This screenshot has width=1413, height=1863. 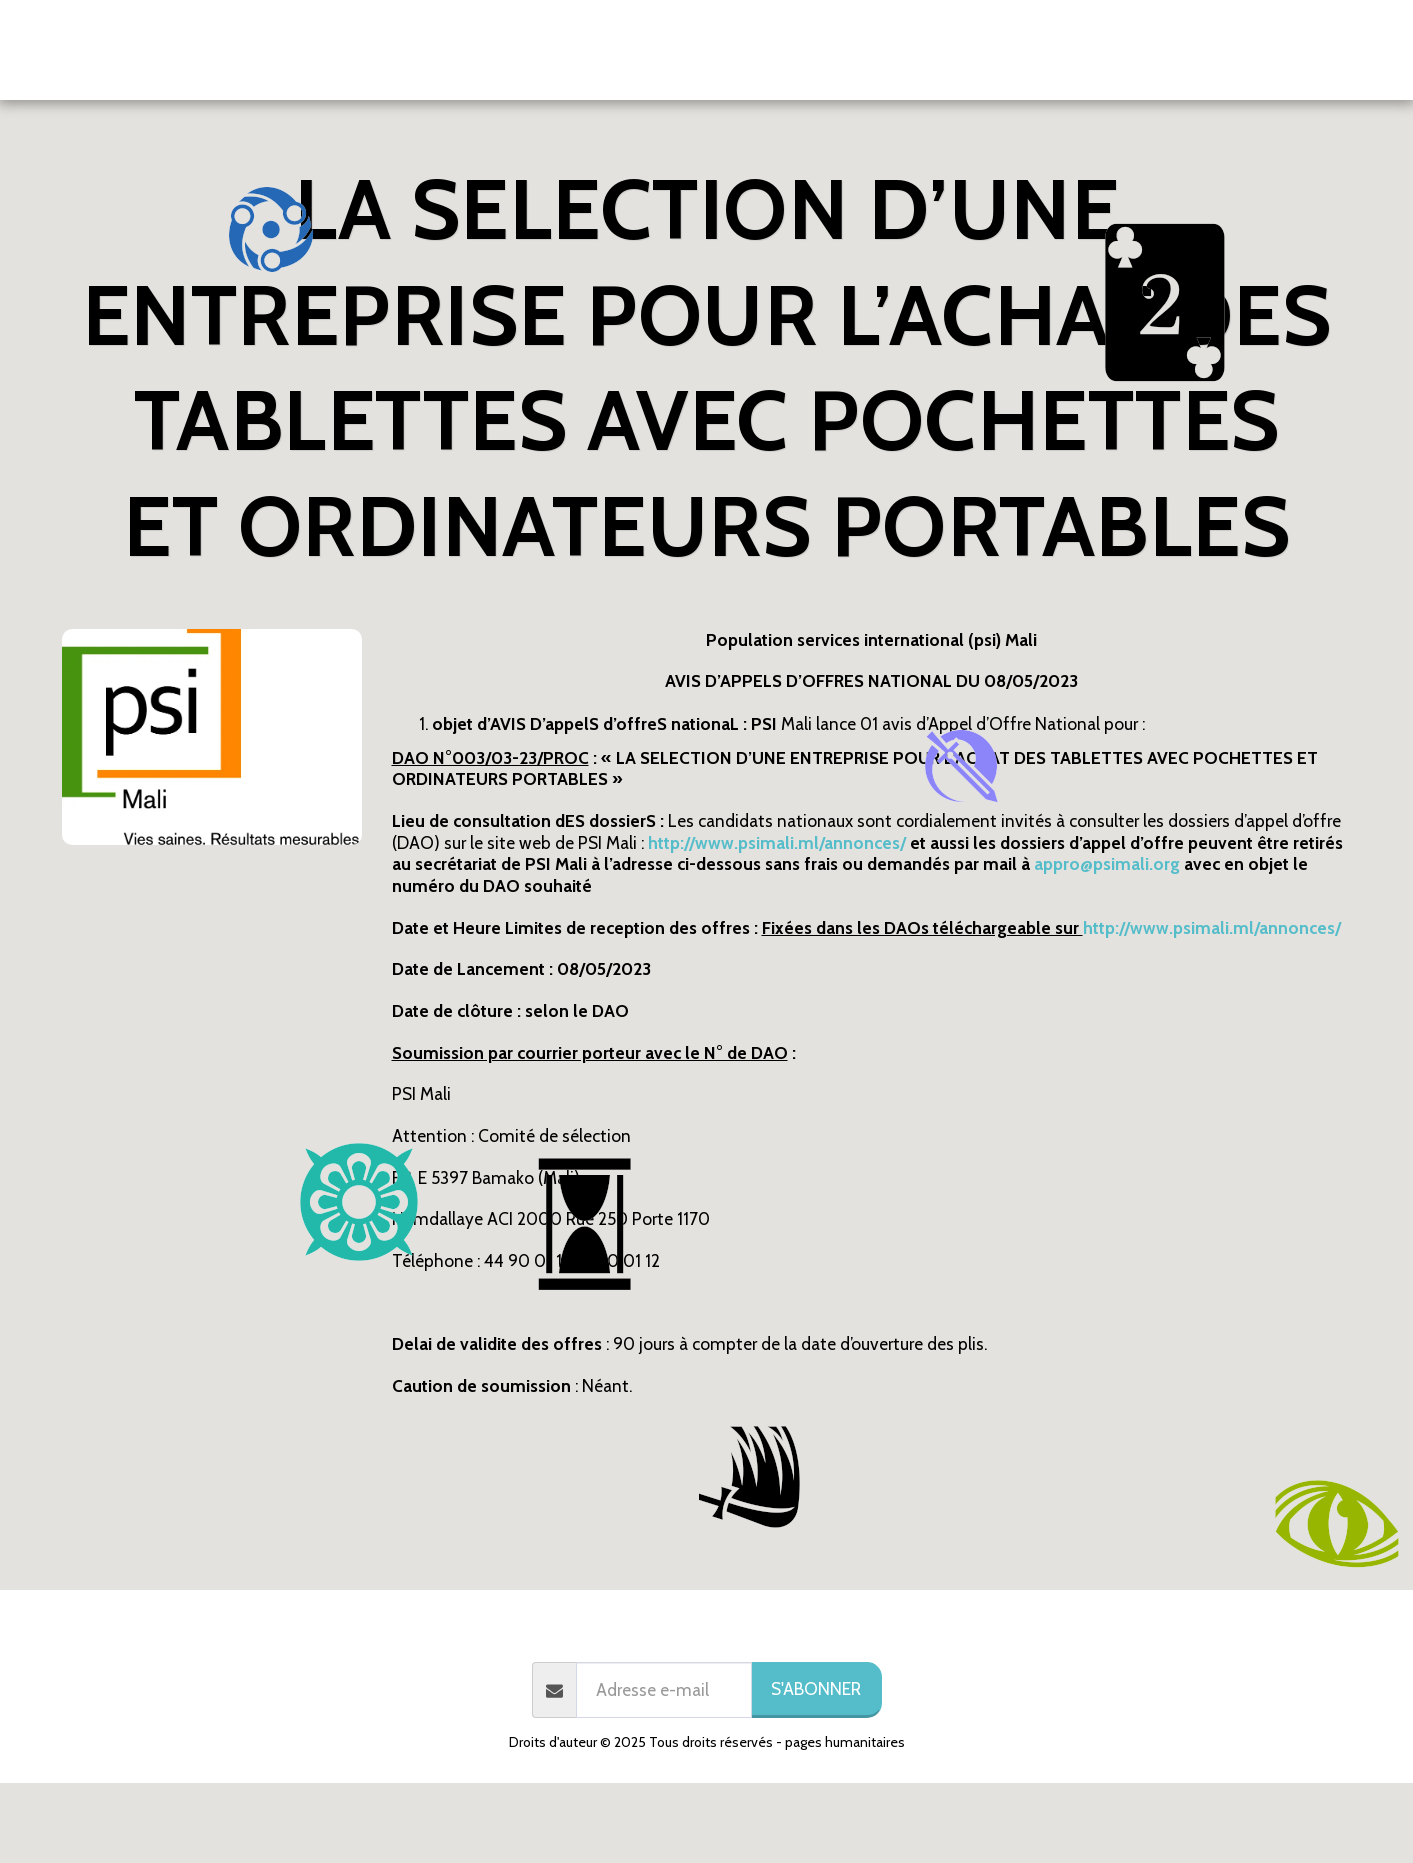 I want to click on indicates a stealth or hidden status in gameplay, so click(x=1336, y=1523).